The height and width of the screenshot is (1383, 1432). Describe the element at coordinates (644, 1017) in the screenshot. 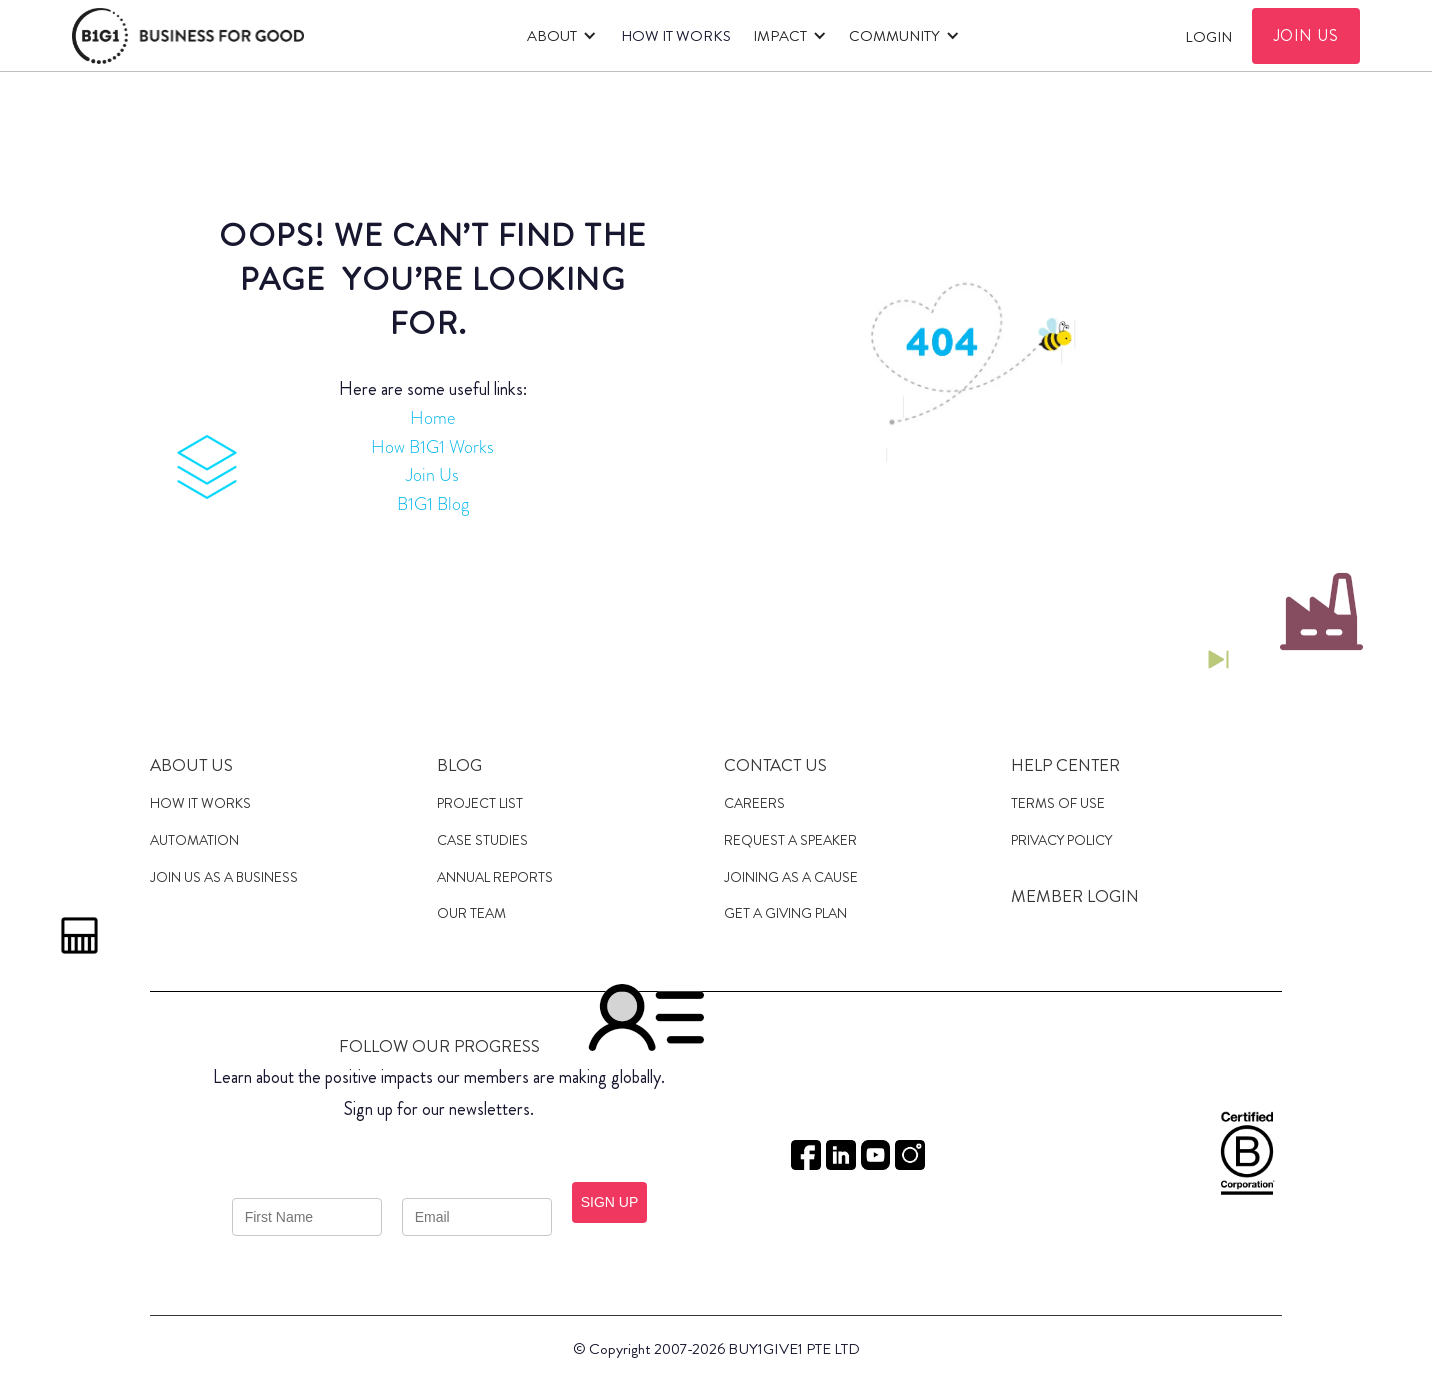

I see `view user directory or contact list` at that location.